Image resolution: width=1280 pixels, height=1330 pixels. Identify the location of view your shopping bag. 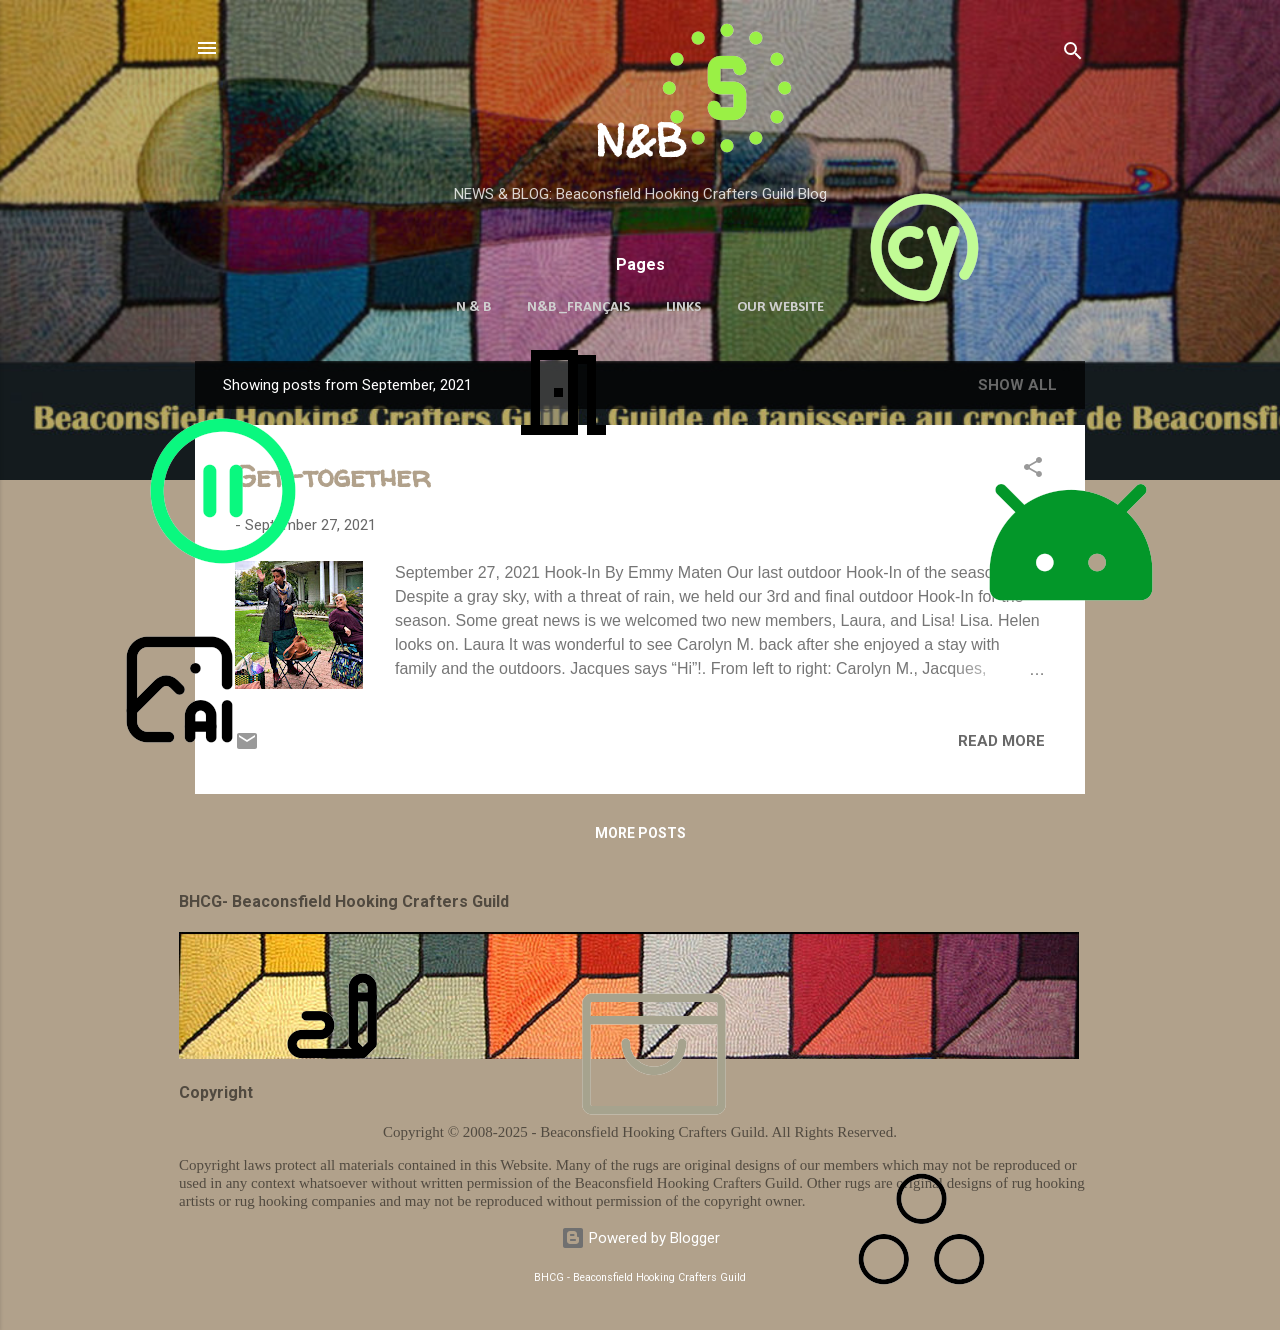
(654, 1054).